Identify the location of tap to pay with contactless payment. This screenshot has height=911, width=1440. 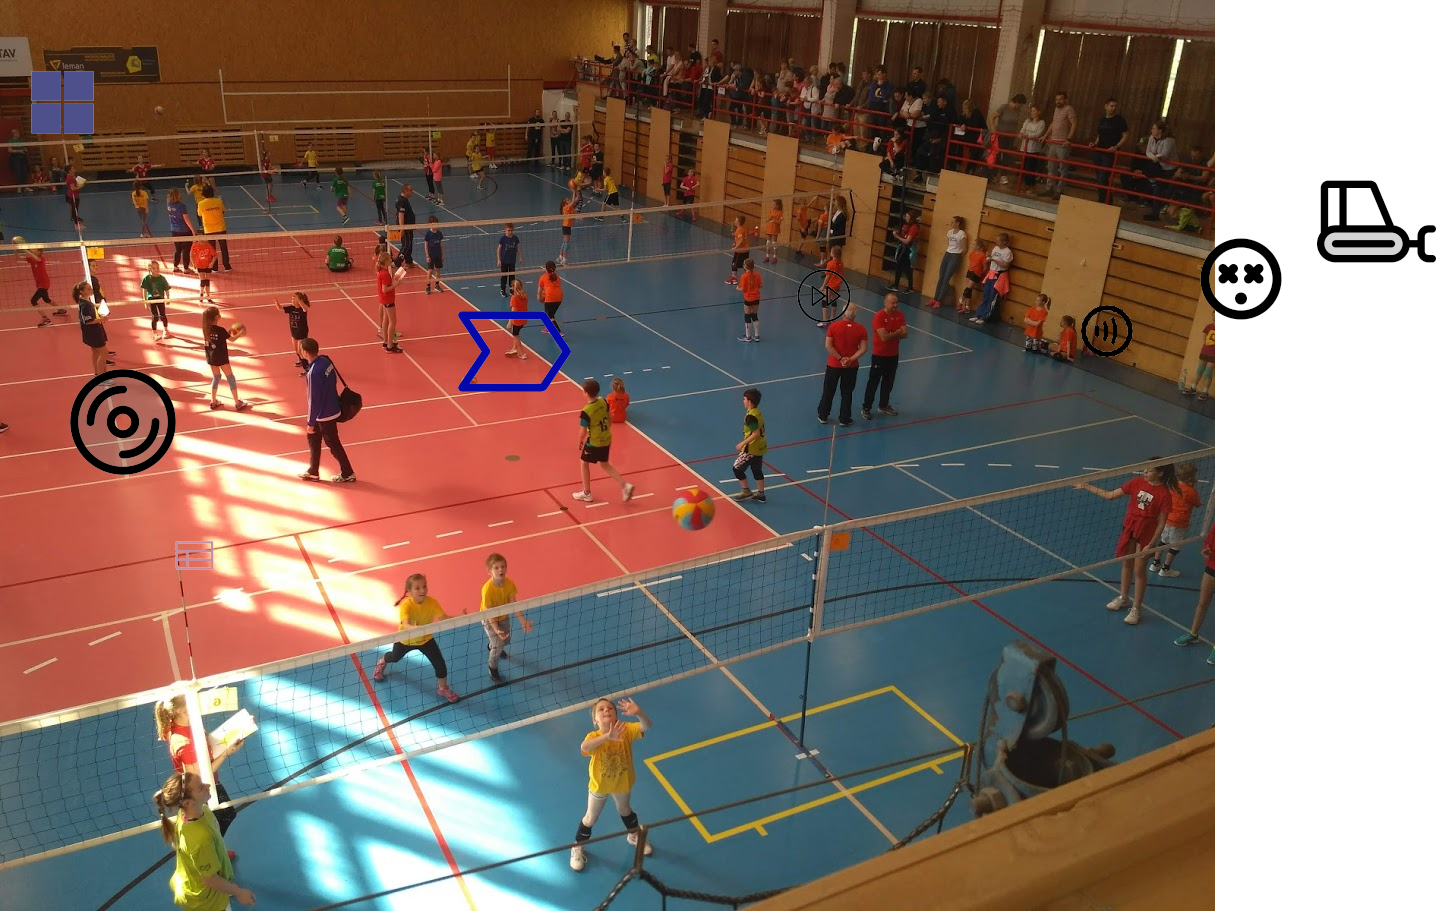
(1107, 331).